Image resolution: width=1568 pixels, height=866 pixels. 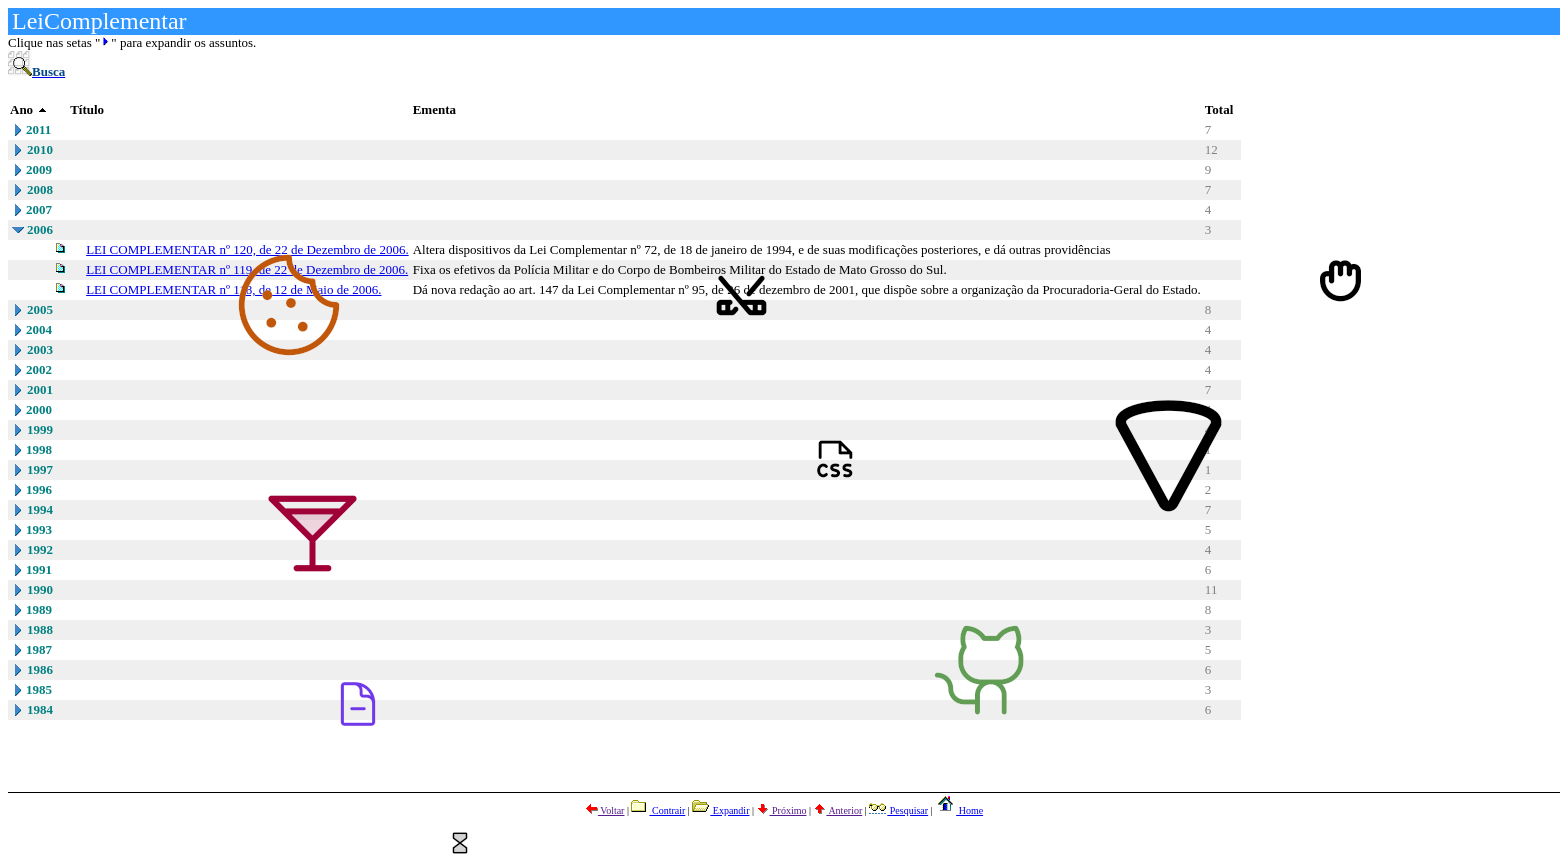 What do you see at coordinates (460, 843) in the screenshot?
I see `indicates a loading or processing state` at bounding box center [460, 843].